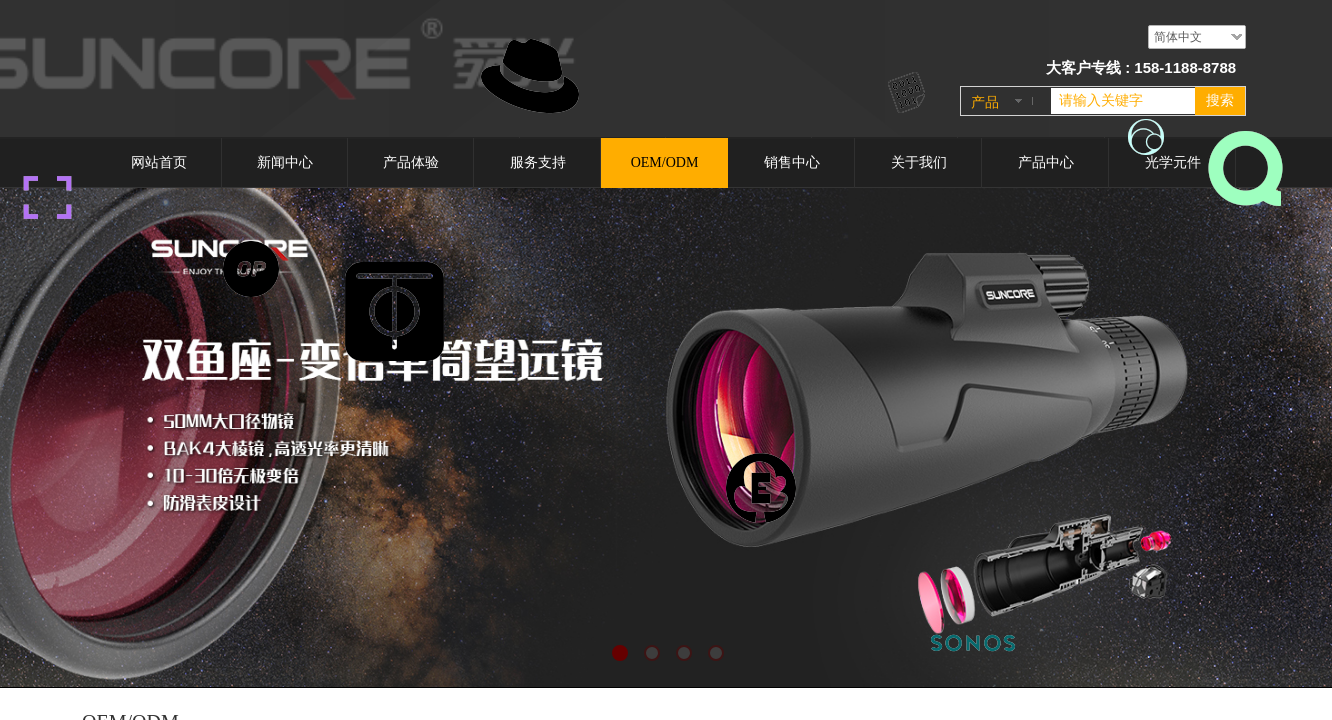  I want to click on open ecosia search engine, so click(761, 488).